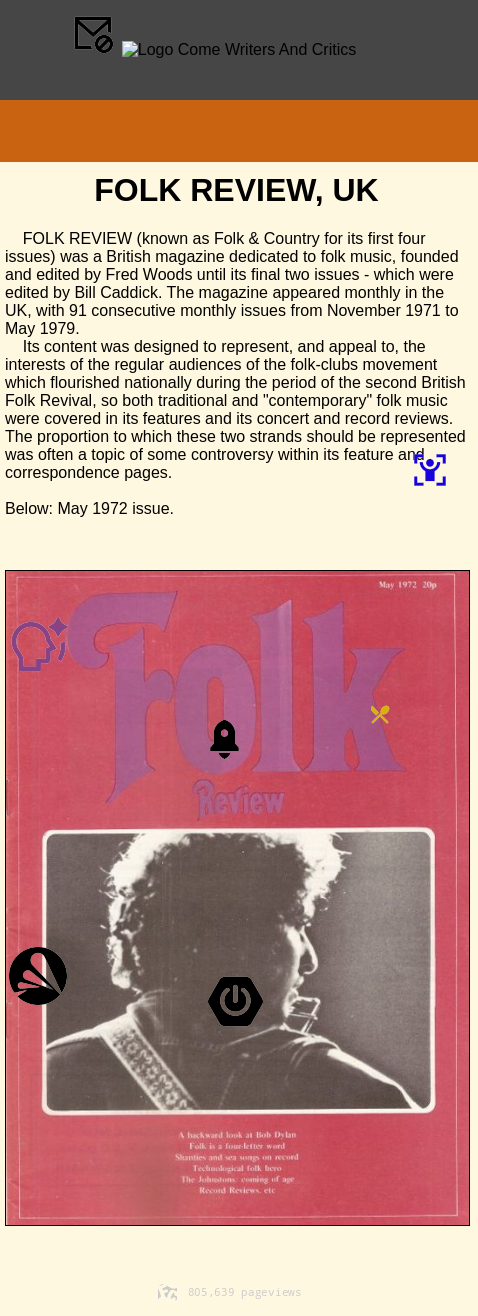  Describe the element at coordinates (38, 976) in the screenshot. I see `open avast antivirus application` at that location.